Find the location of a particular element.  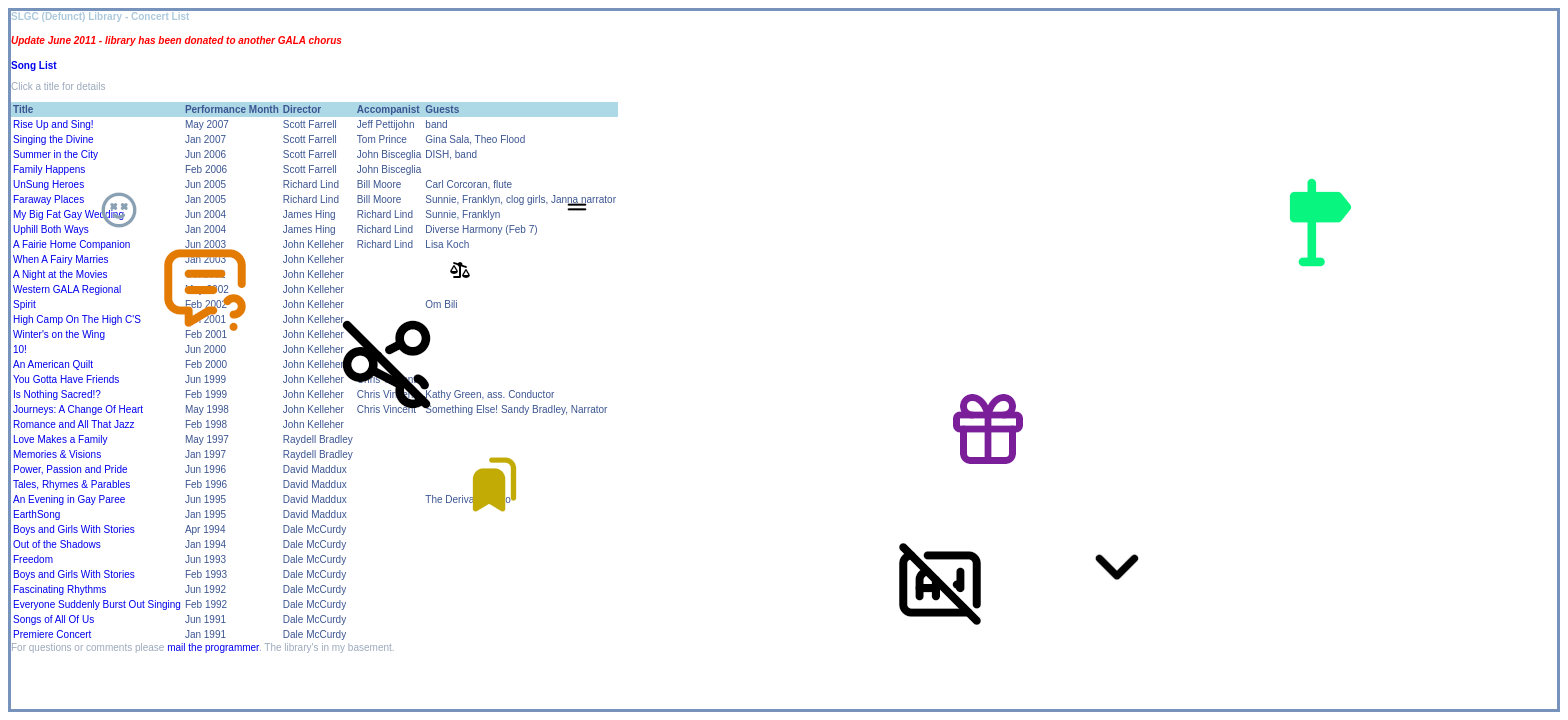

sharing is disabled or unavailable is located at coordinates (386, 364).